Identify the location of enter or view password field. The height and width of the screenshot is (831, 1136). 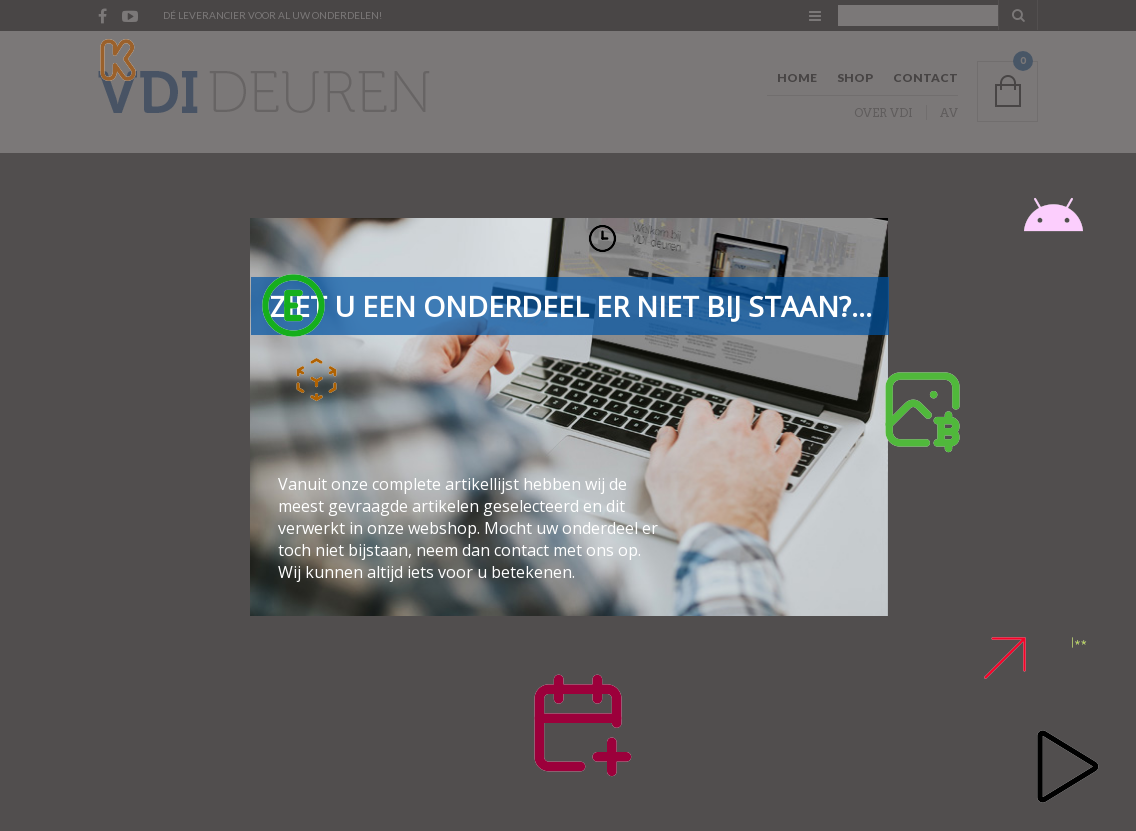
(1078, 642).